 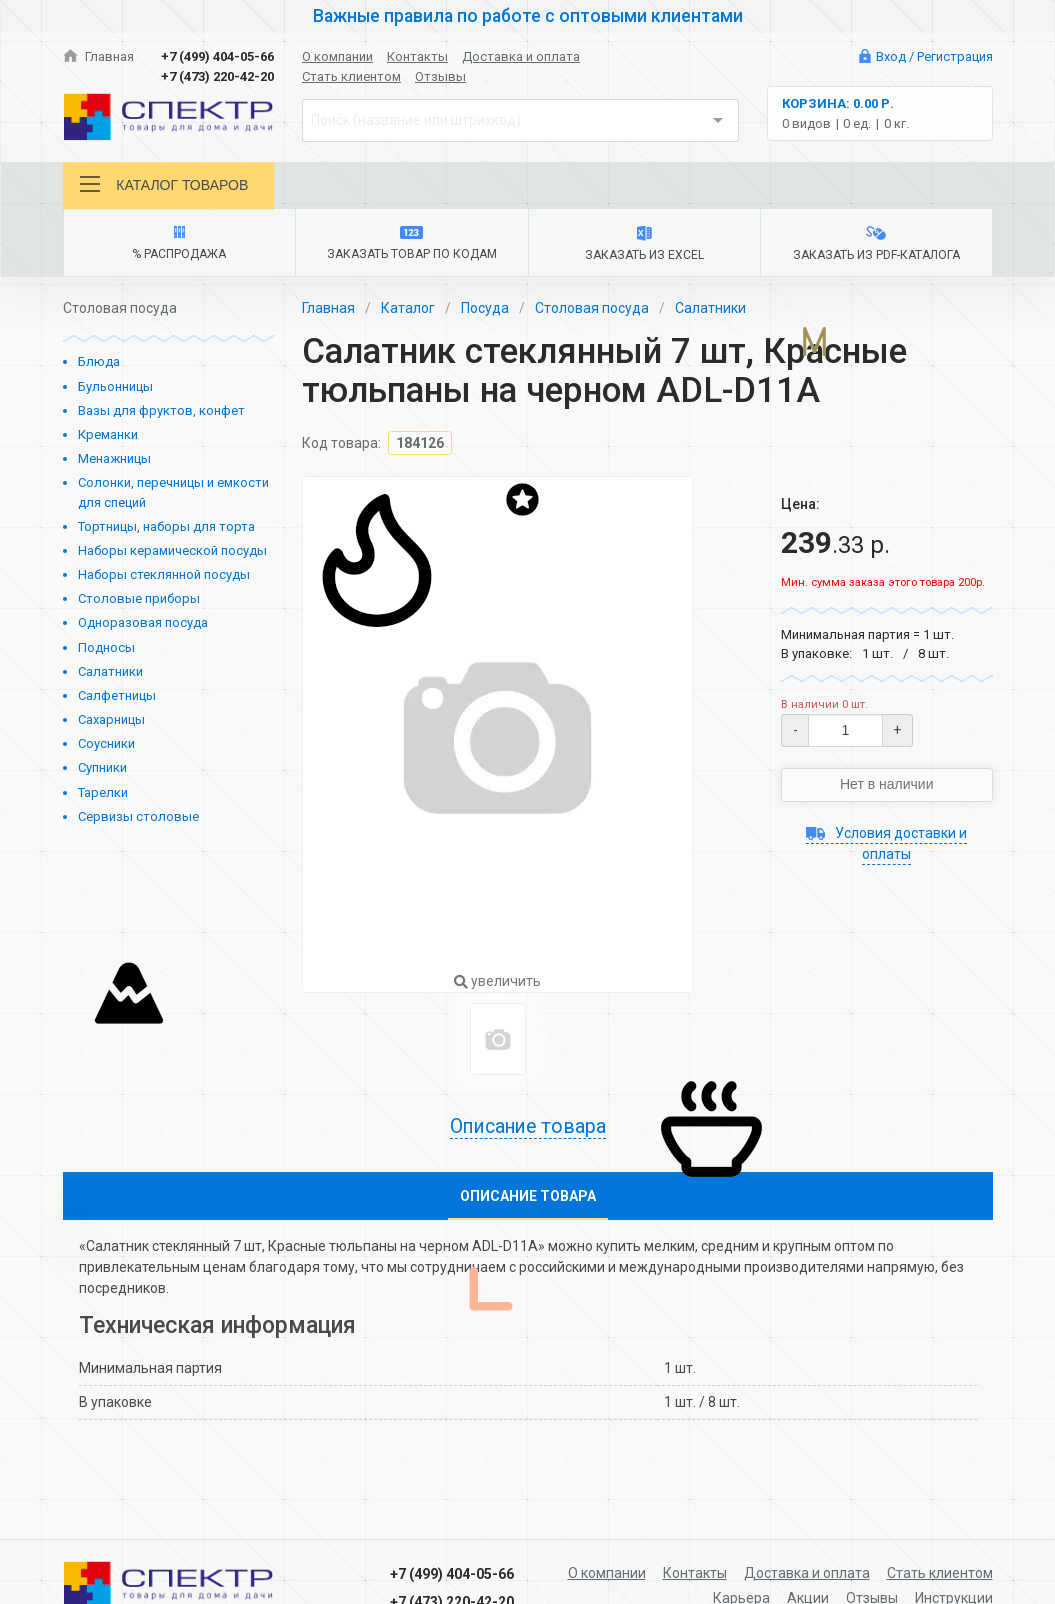 I want to click on navigate to the bottom-left corner, so click(x=491, y=1289).